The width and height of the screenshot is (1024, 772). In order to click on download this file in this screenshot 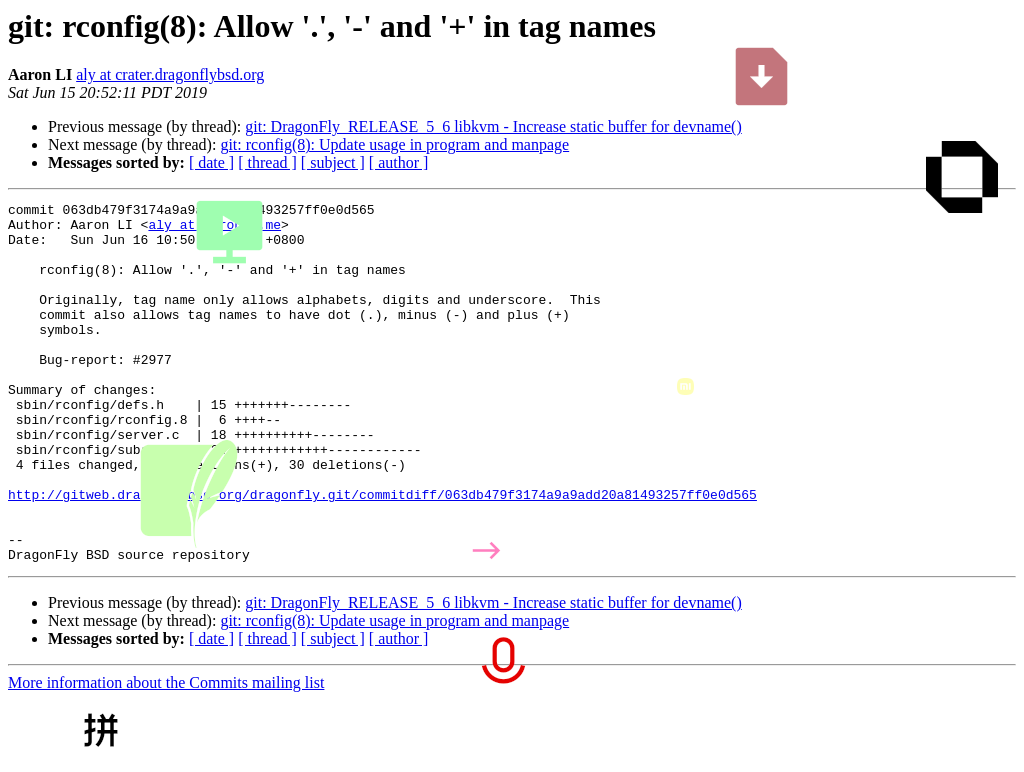, I will do `click(761, 76)`.